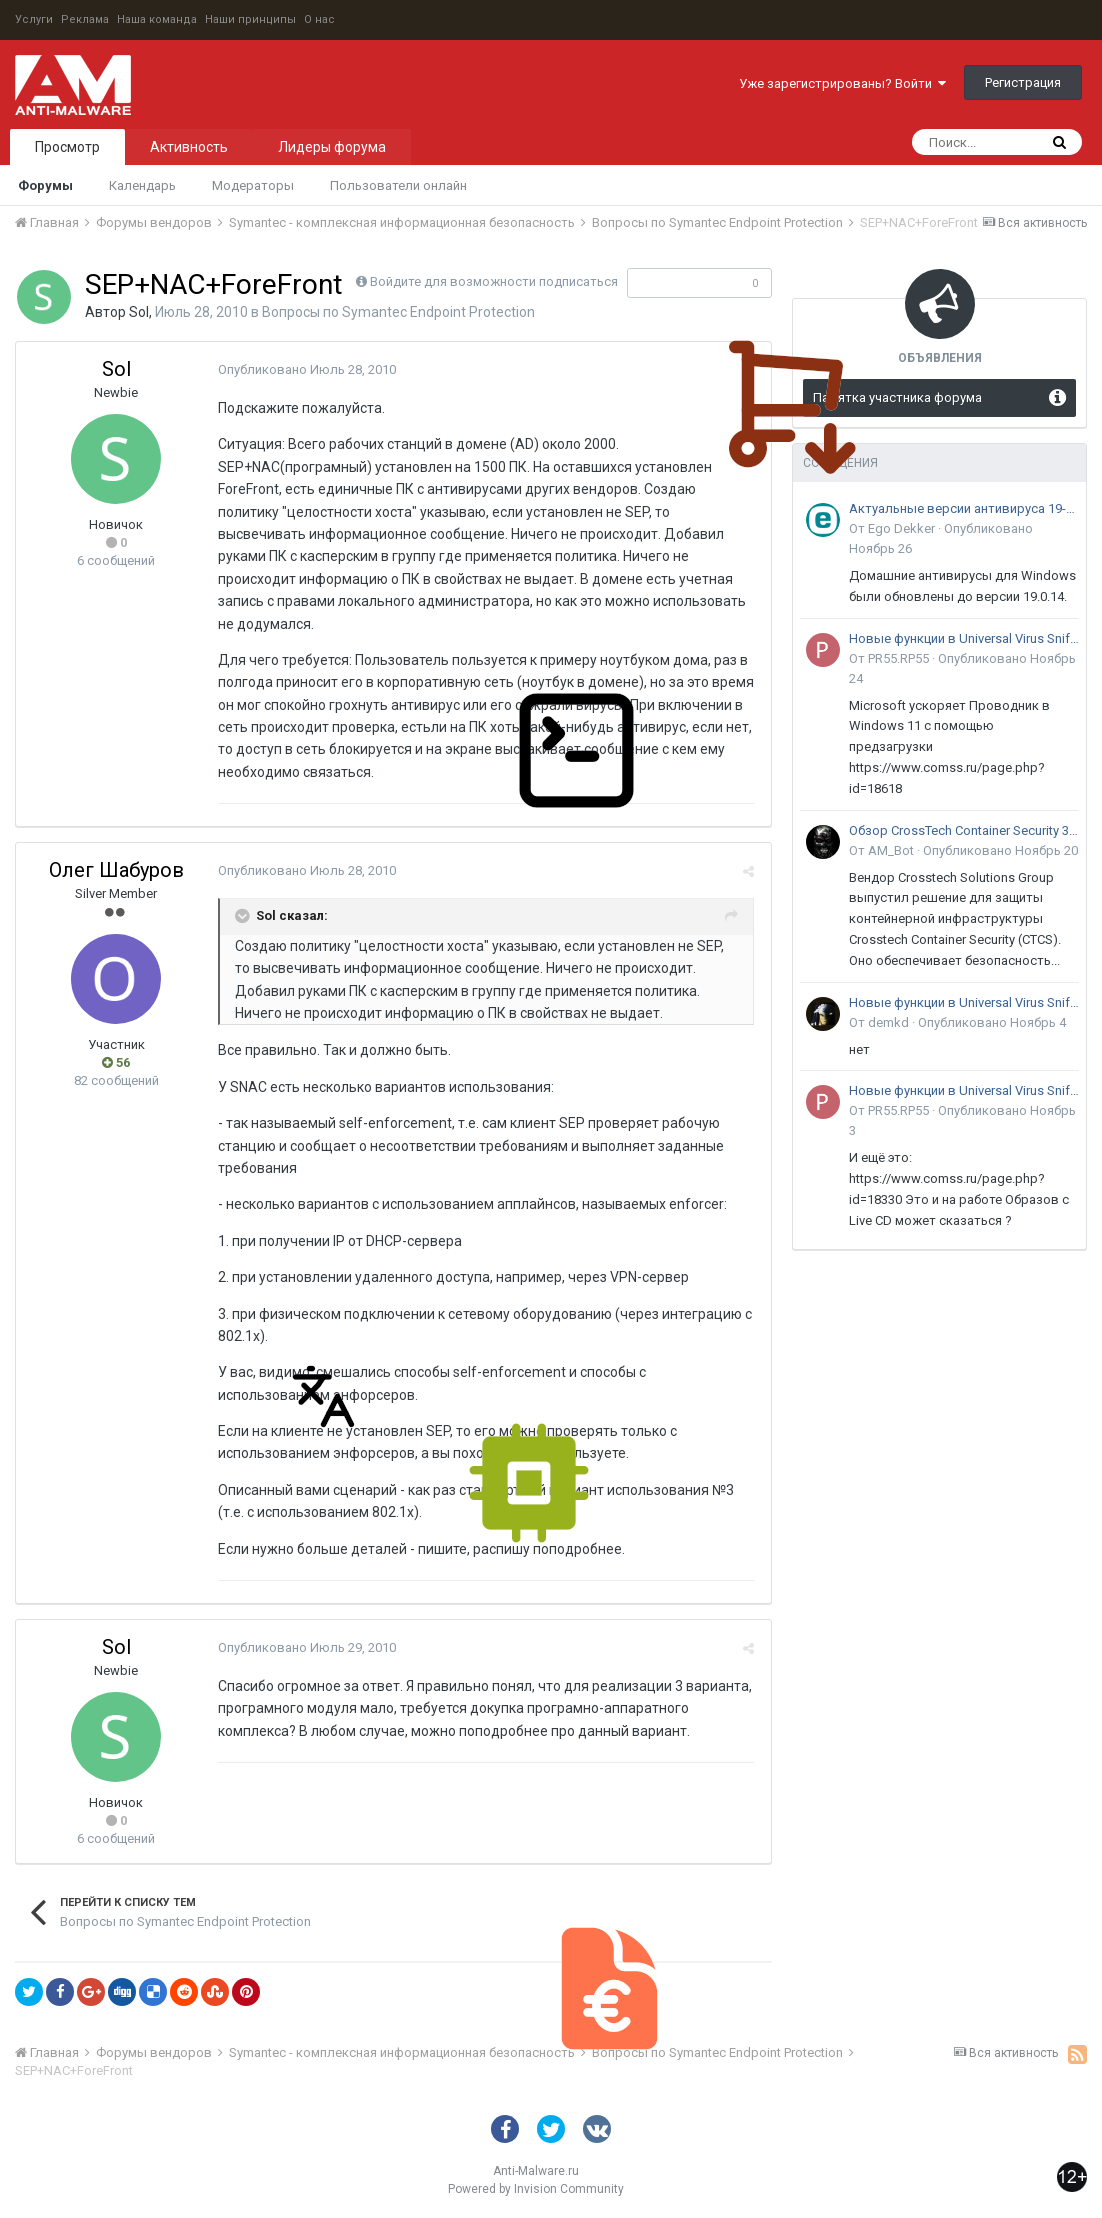 The image size is (1102, 2218). Describe the element at coordinates (609, 1988) in the screenshot. I see `view euro currency document` at that location.